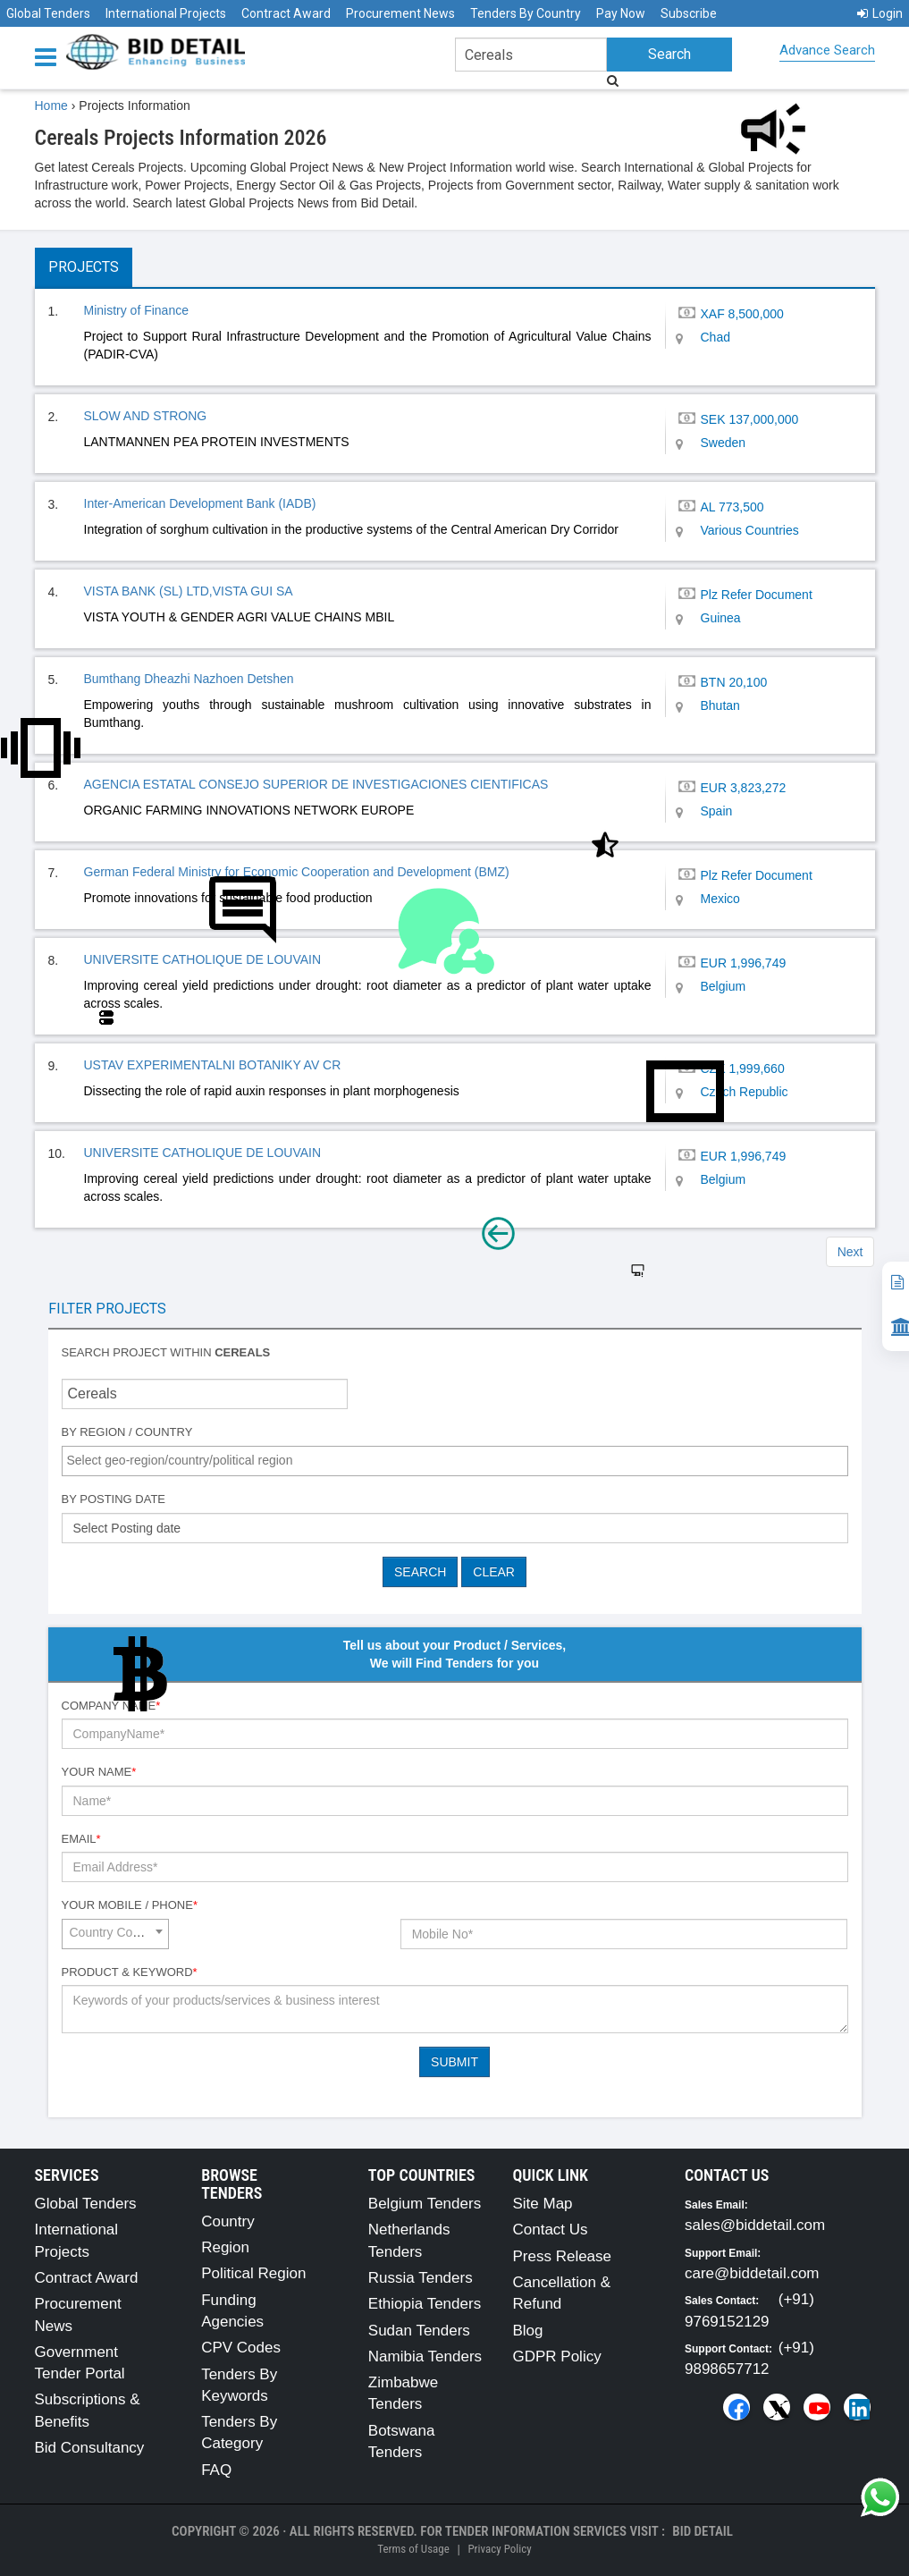  I want to click on crop image to landscape orientation, so click(685, 1091).